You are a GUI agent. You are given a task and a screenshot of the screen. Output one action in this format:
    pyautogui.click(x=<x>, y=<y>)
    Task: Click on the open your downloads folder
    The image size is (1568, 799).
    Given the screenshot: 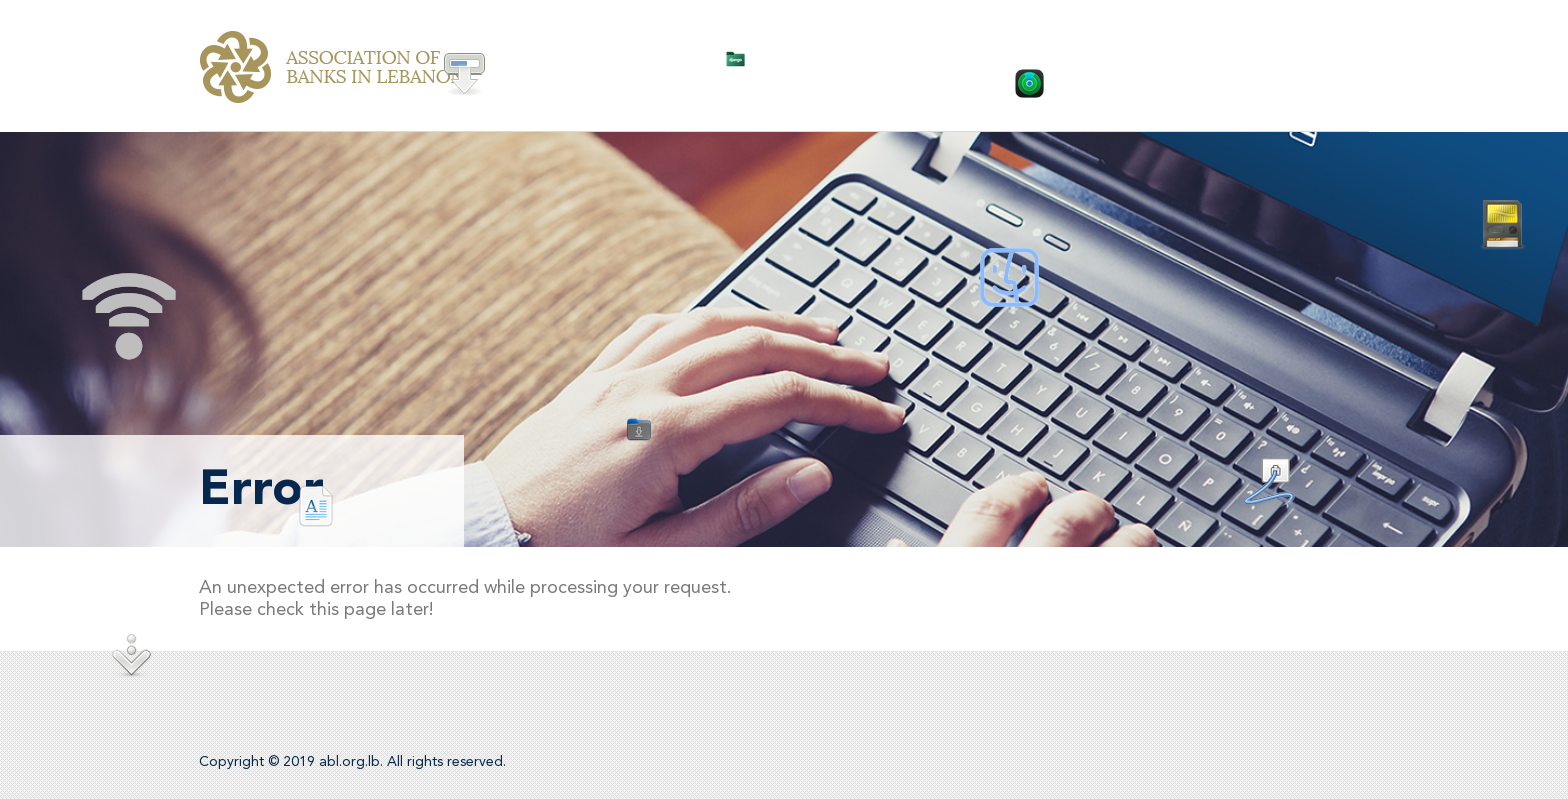 What is the action you would take?
    pyautogui.click(x=639, y=429)
    